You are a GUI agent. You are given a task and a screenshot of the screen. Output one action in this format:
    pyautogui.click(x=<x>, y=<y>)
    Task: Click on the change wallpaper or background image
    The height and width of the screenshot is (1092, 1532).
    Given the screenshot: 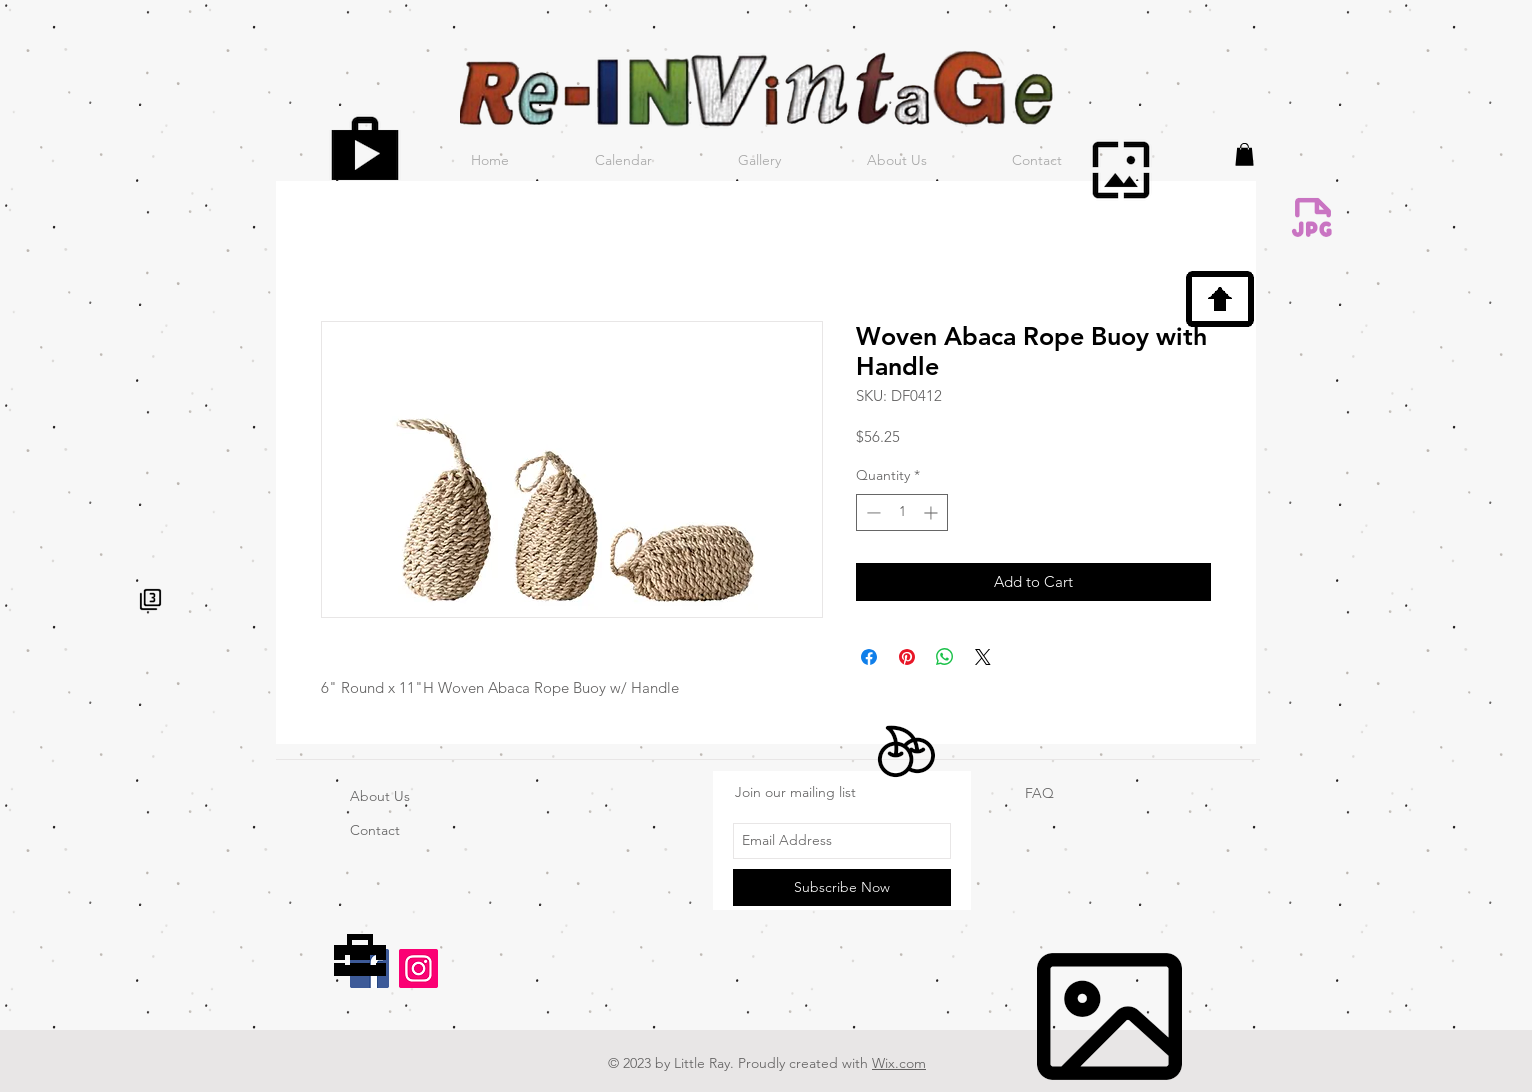 What is the action you would take?
    pyautogui.click(x=1121, y=170)
    